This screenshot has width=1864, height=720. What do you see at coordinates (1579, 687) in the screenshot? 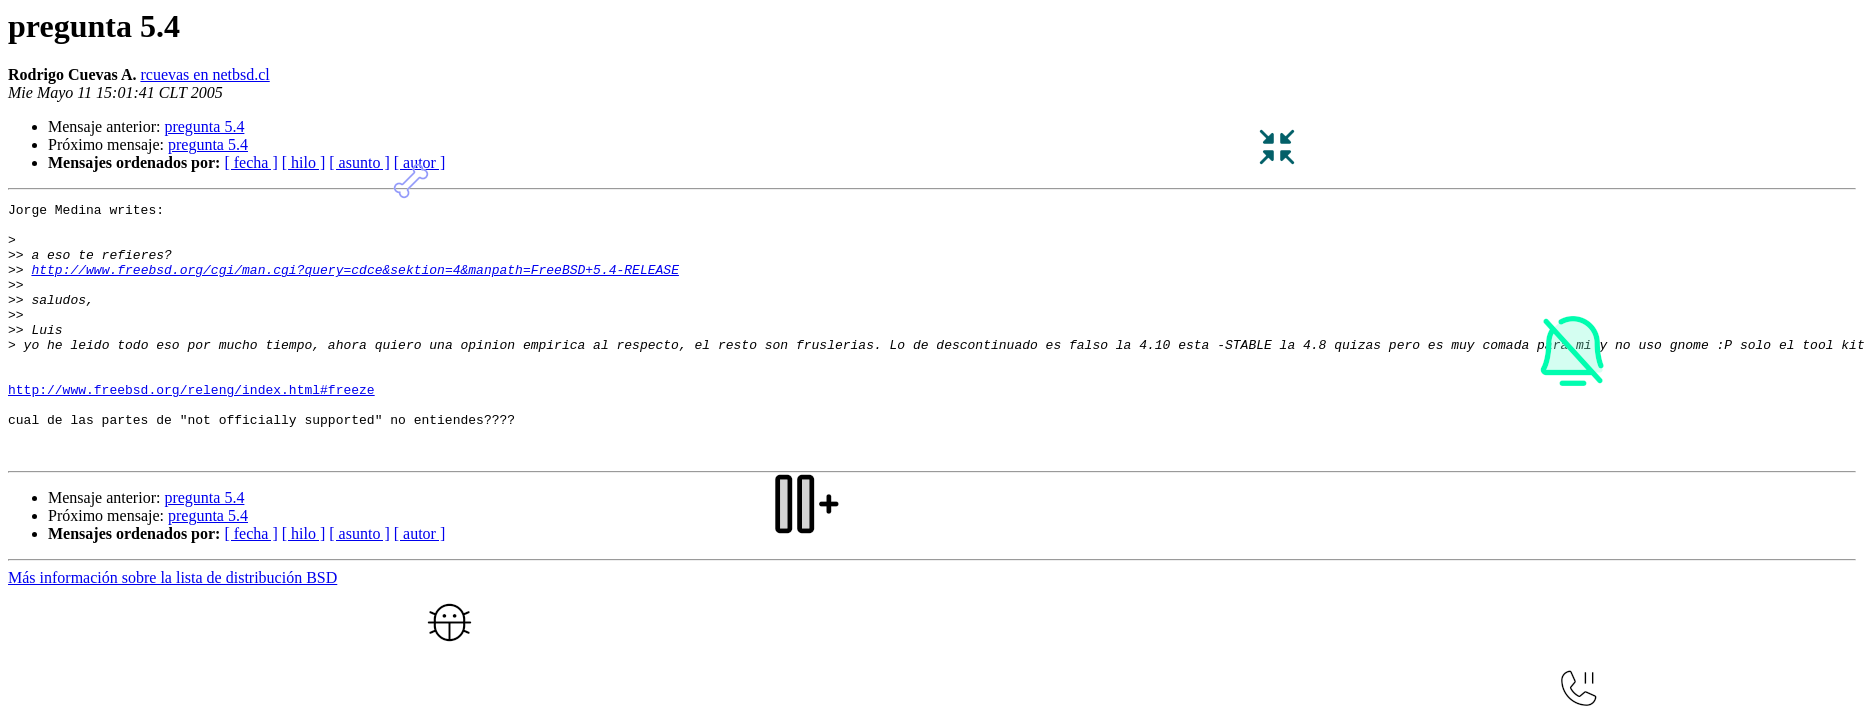
I see `put current call on hold` at bounding box center [1579, 687].